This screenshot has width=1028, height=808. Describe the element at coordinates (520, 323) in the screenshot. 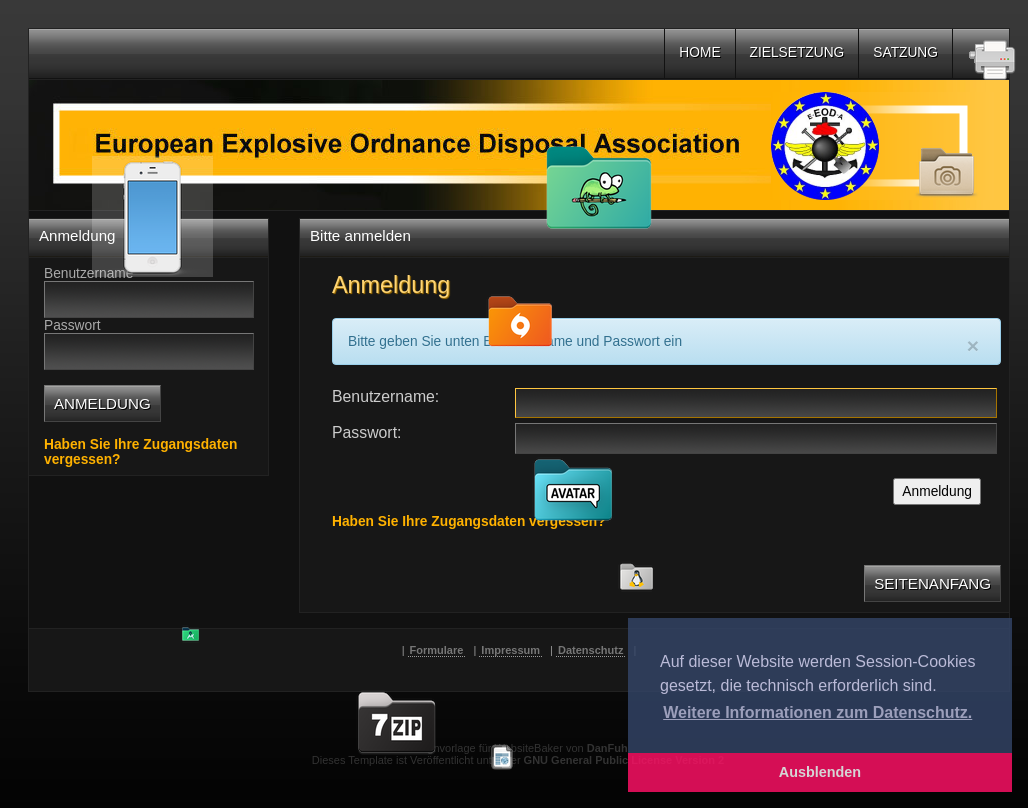

I see `open Origin game library folder` at that location.